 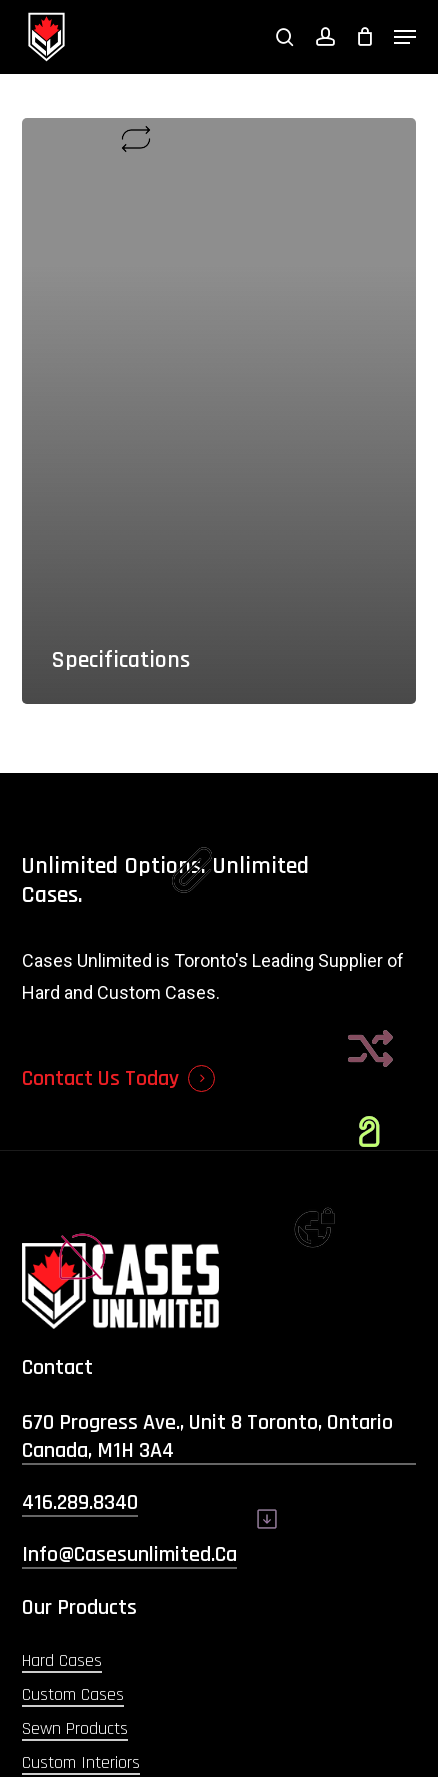 I want to click on shuffle or randomize playlist order, so click(x=369, y=1048).